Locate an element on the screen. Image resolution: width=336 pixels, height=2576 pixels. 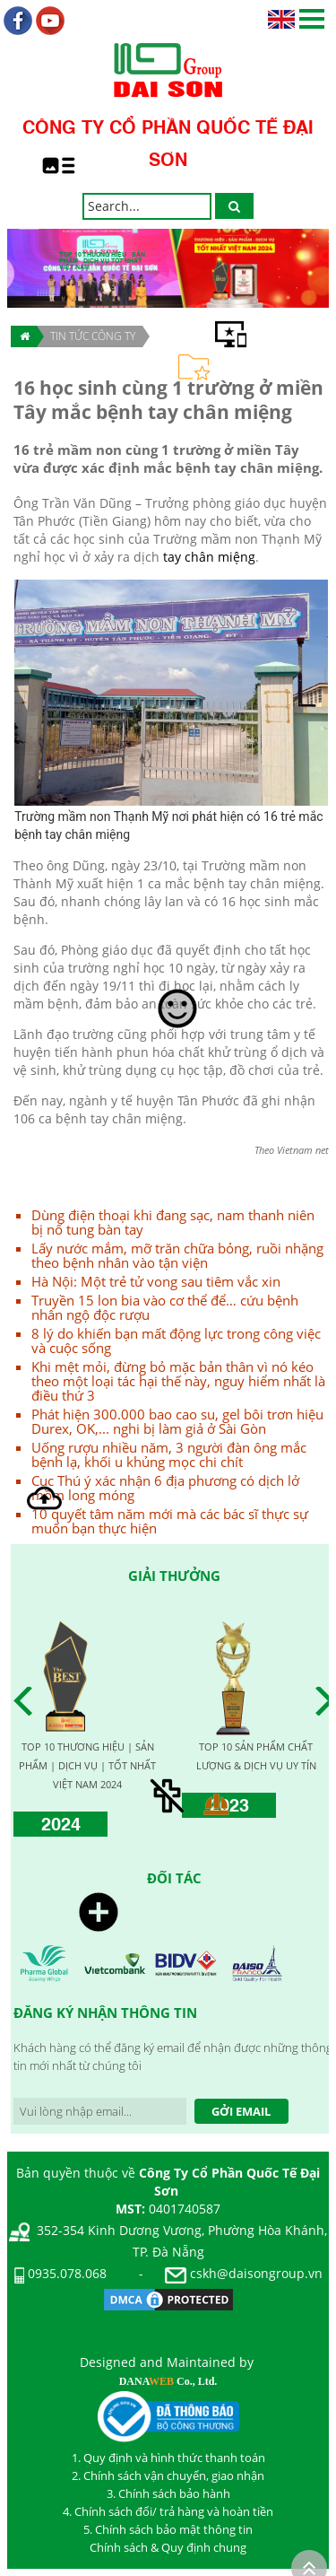
rate your experience as positive is located at coordinates (177, 1009).